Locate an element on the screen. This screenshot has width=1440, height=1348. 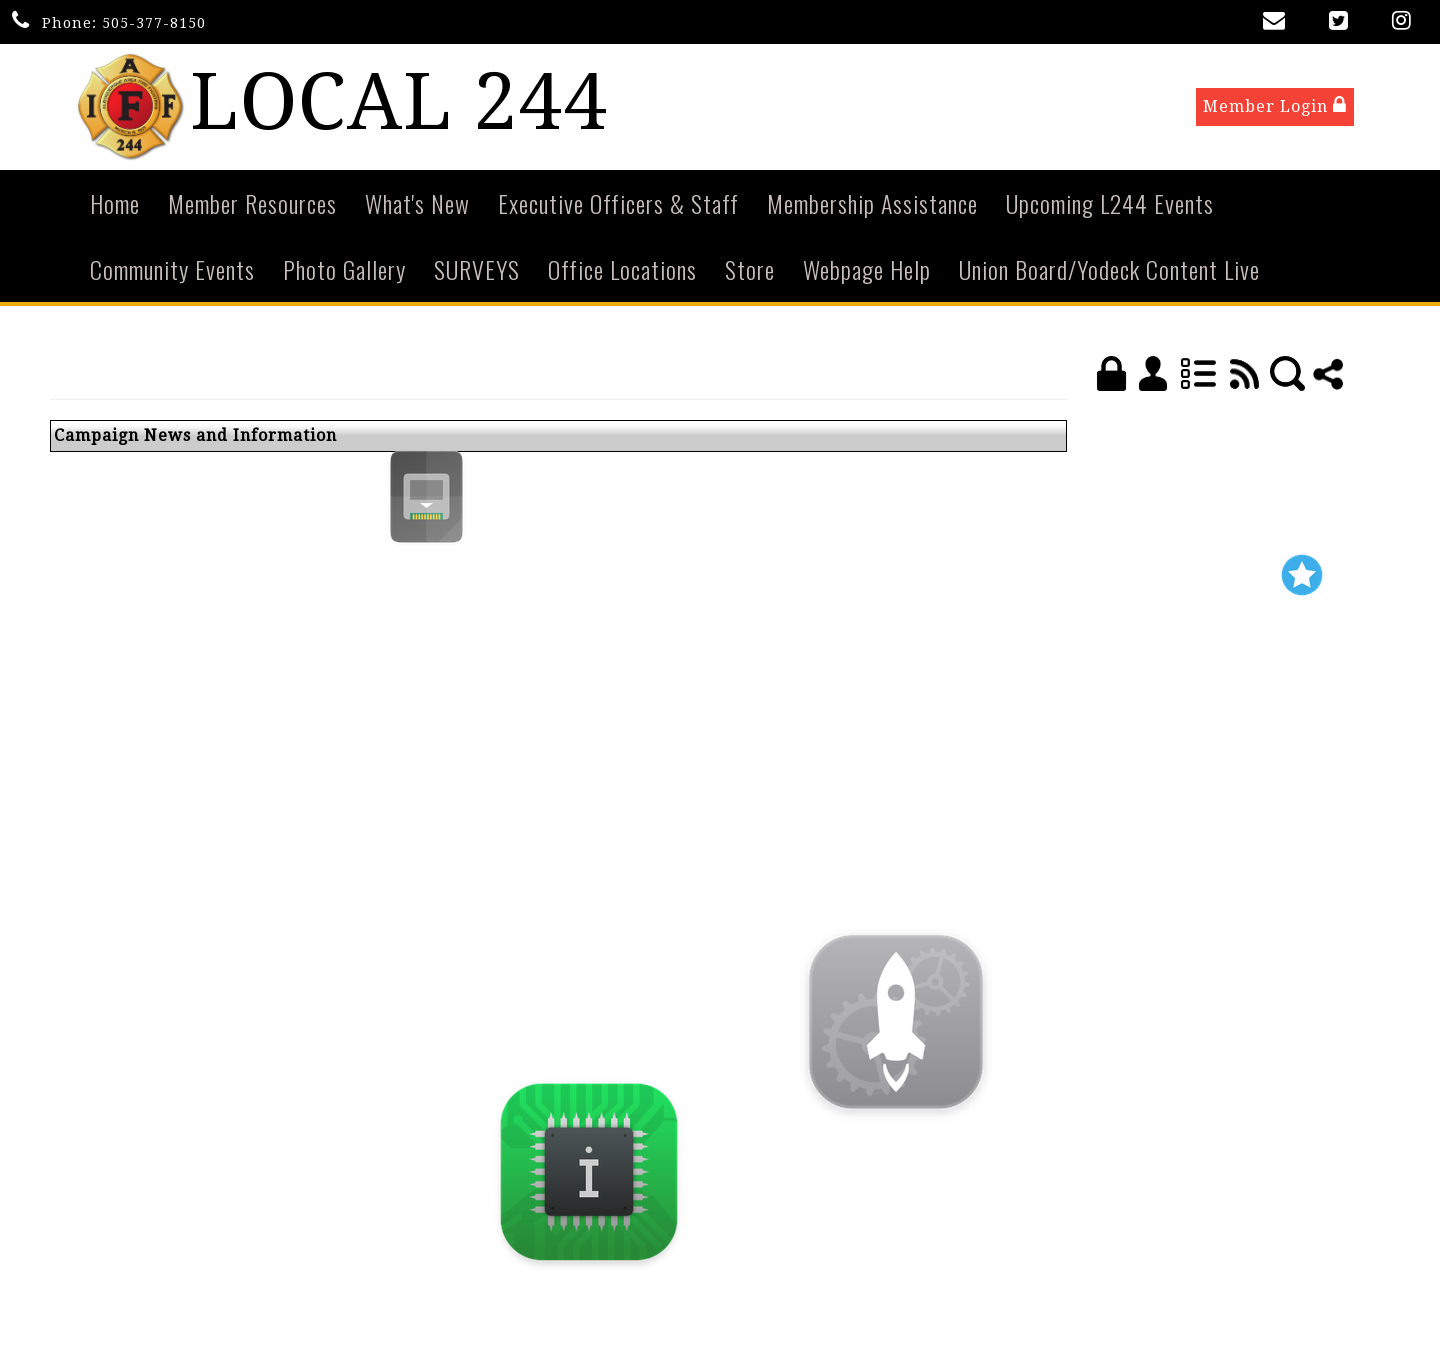
a sega genesis 32x rom file is located at coordinates (426, 496).